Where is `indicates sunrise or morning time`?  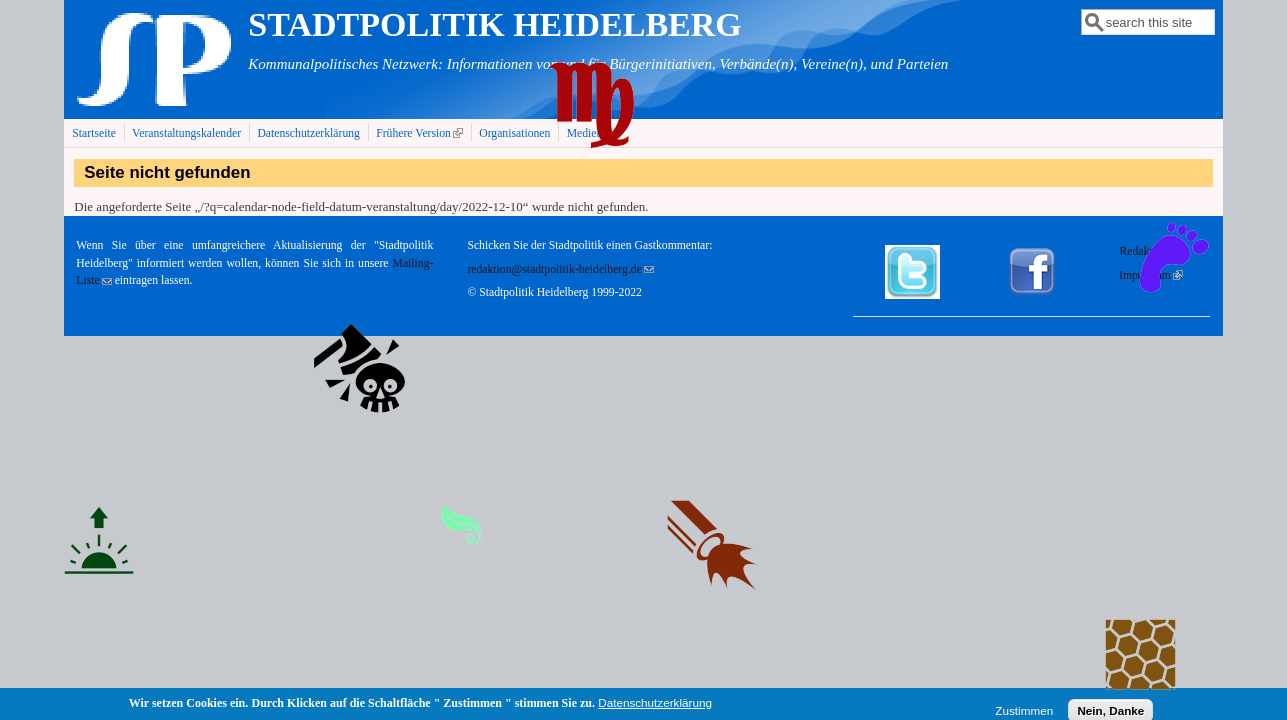 indicates sunrise or morning time is located at coordinates (99, 540).